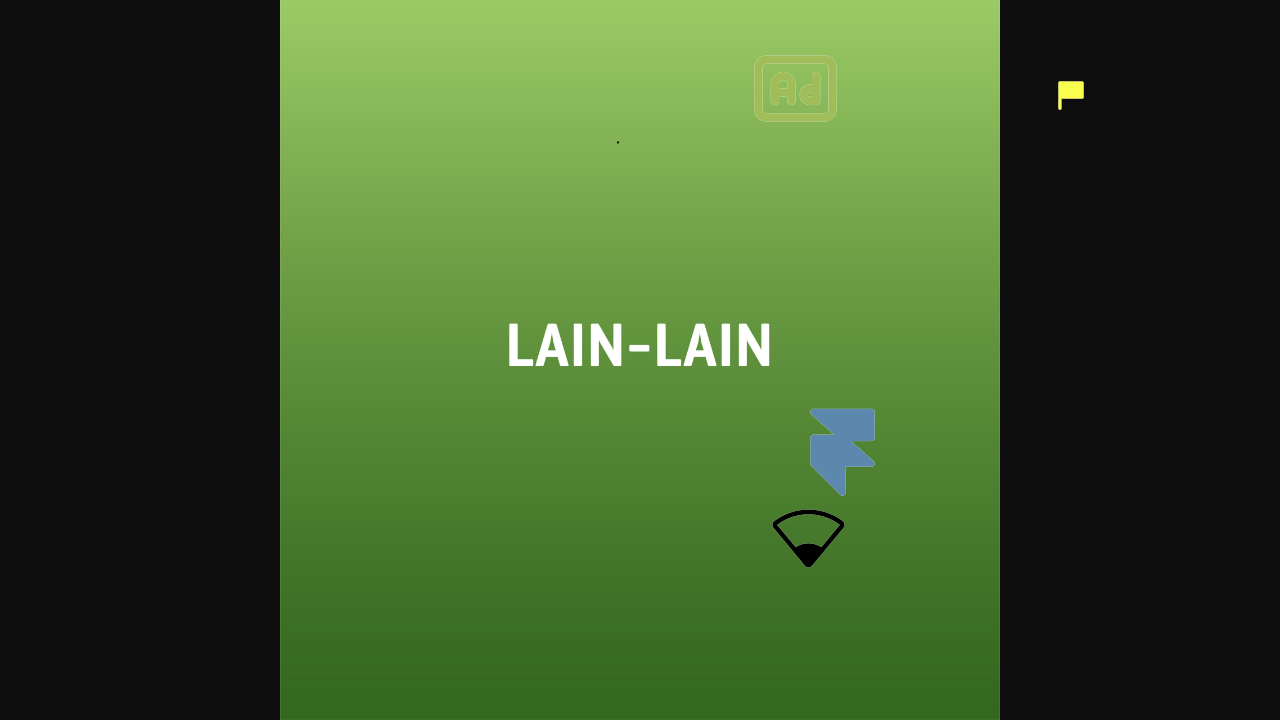  What do you see at coordinates (808, 538) in the screenshot?
I see `indicates weak wifi signal strength` at bounding box center [808, 538].